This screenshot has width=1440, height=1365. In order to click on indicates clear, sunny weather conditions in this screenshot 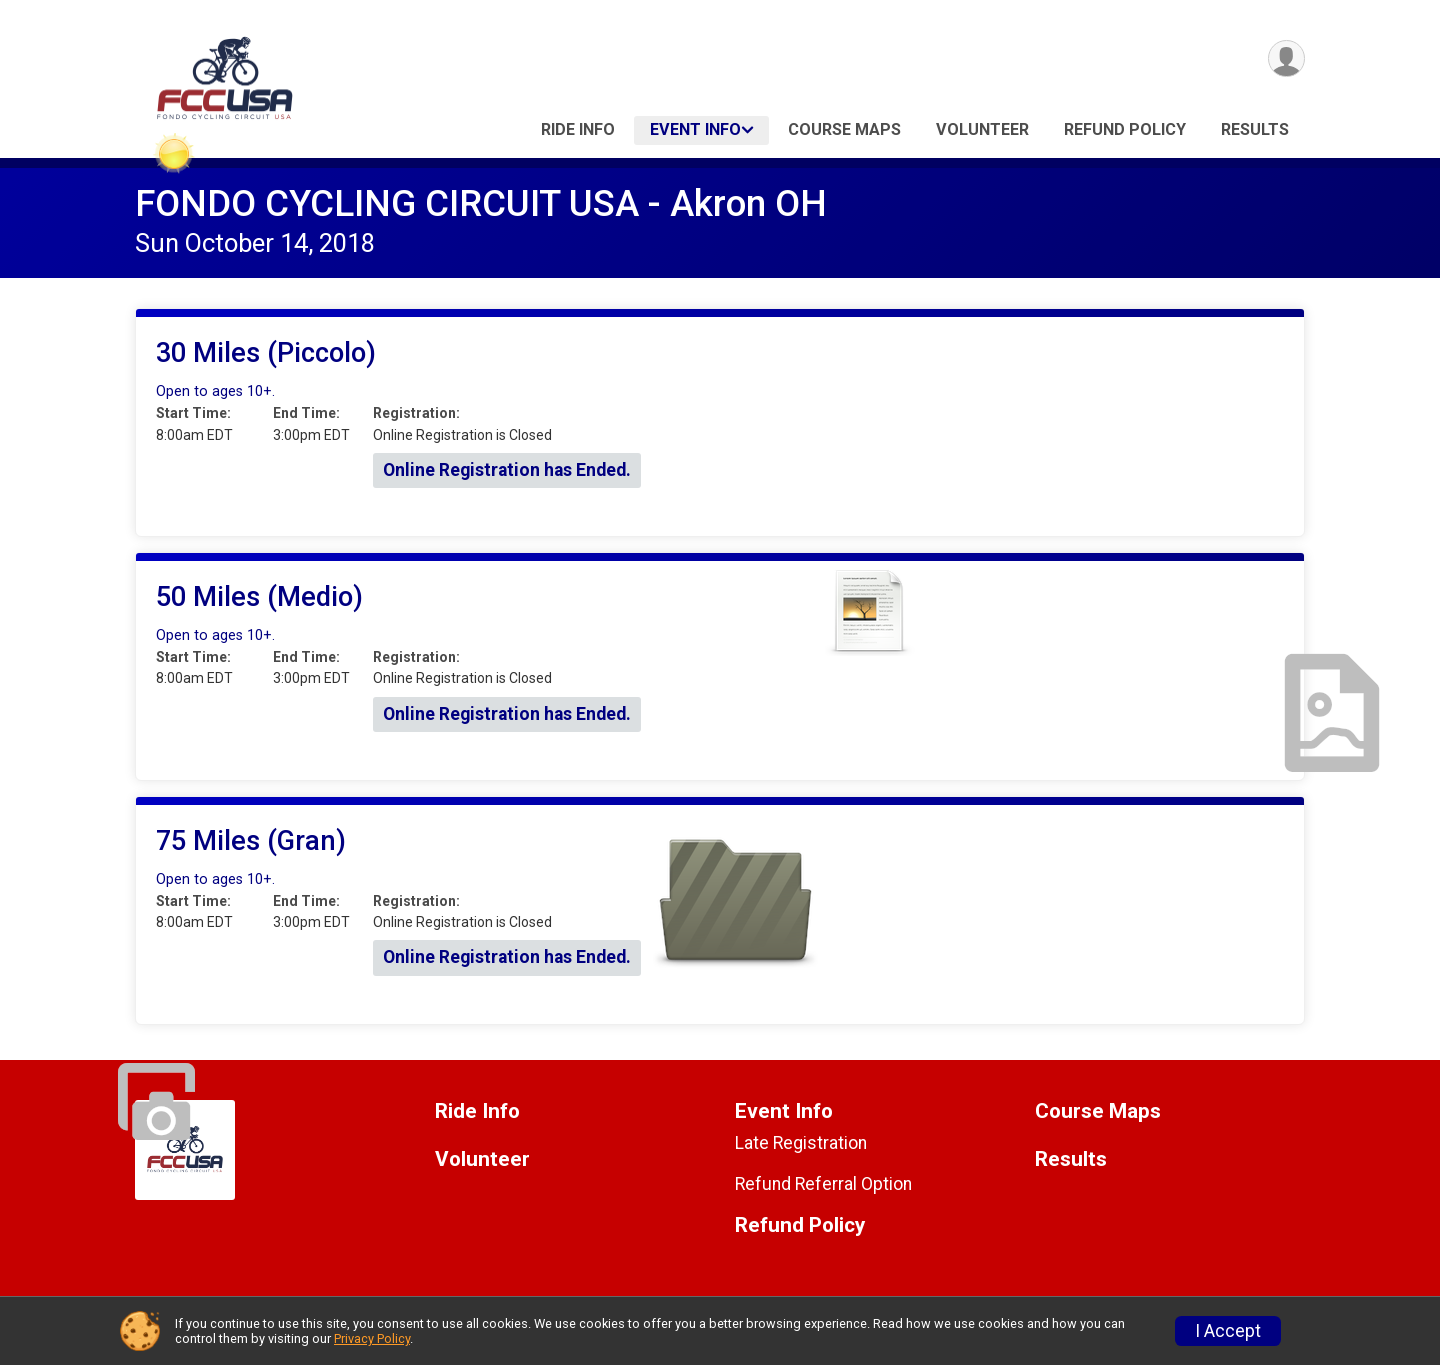, I will do `click(174, 154)`.